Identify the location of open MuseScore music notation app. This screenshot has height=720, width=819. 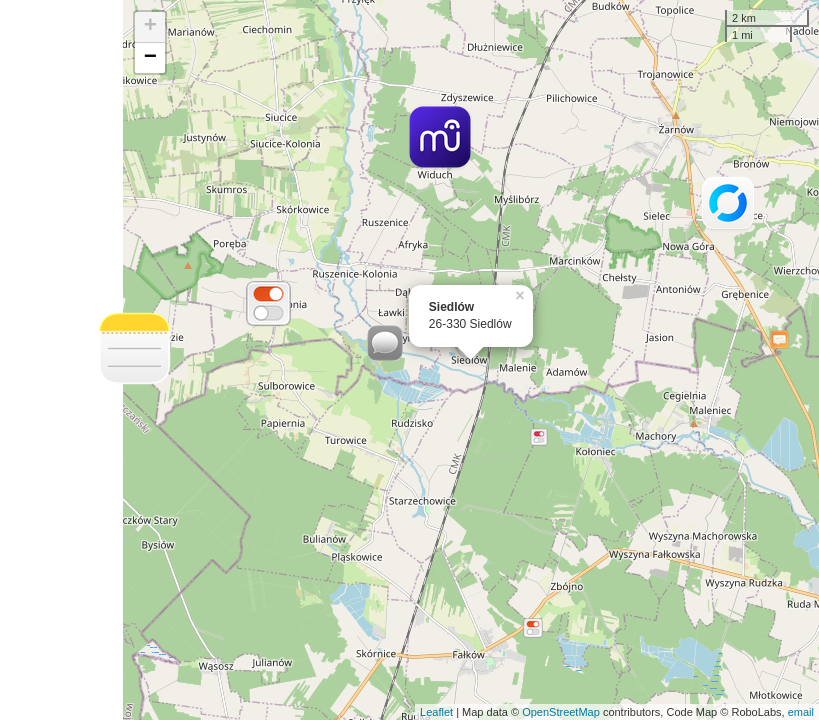
(440, 137).